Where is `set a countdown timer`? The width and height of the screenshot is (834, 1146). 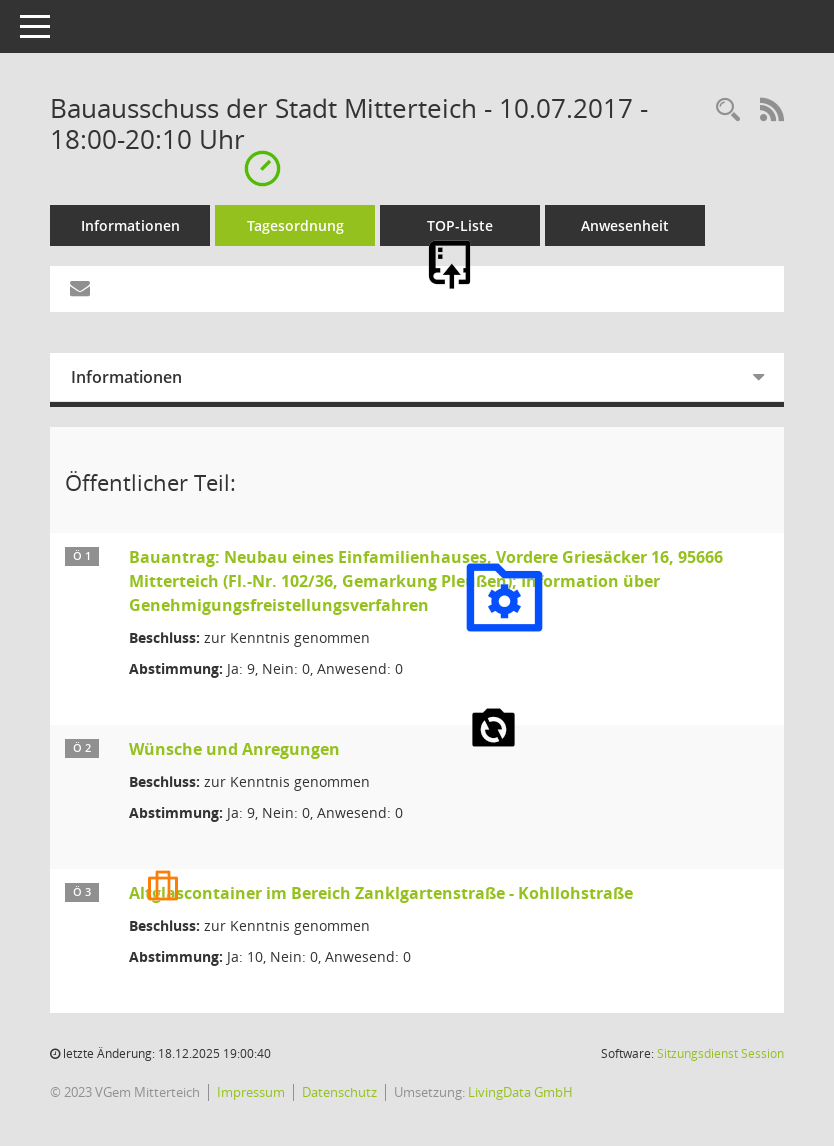
set a countdown timer is located at coordinates (262, 168).